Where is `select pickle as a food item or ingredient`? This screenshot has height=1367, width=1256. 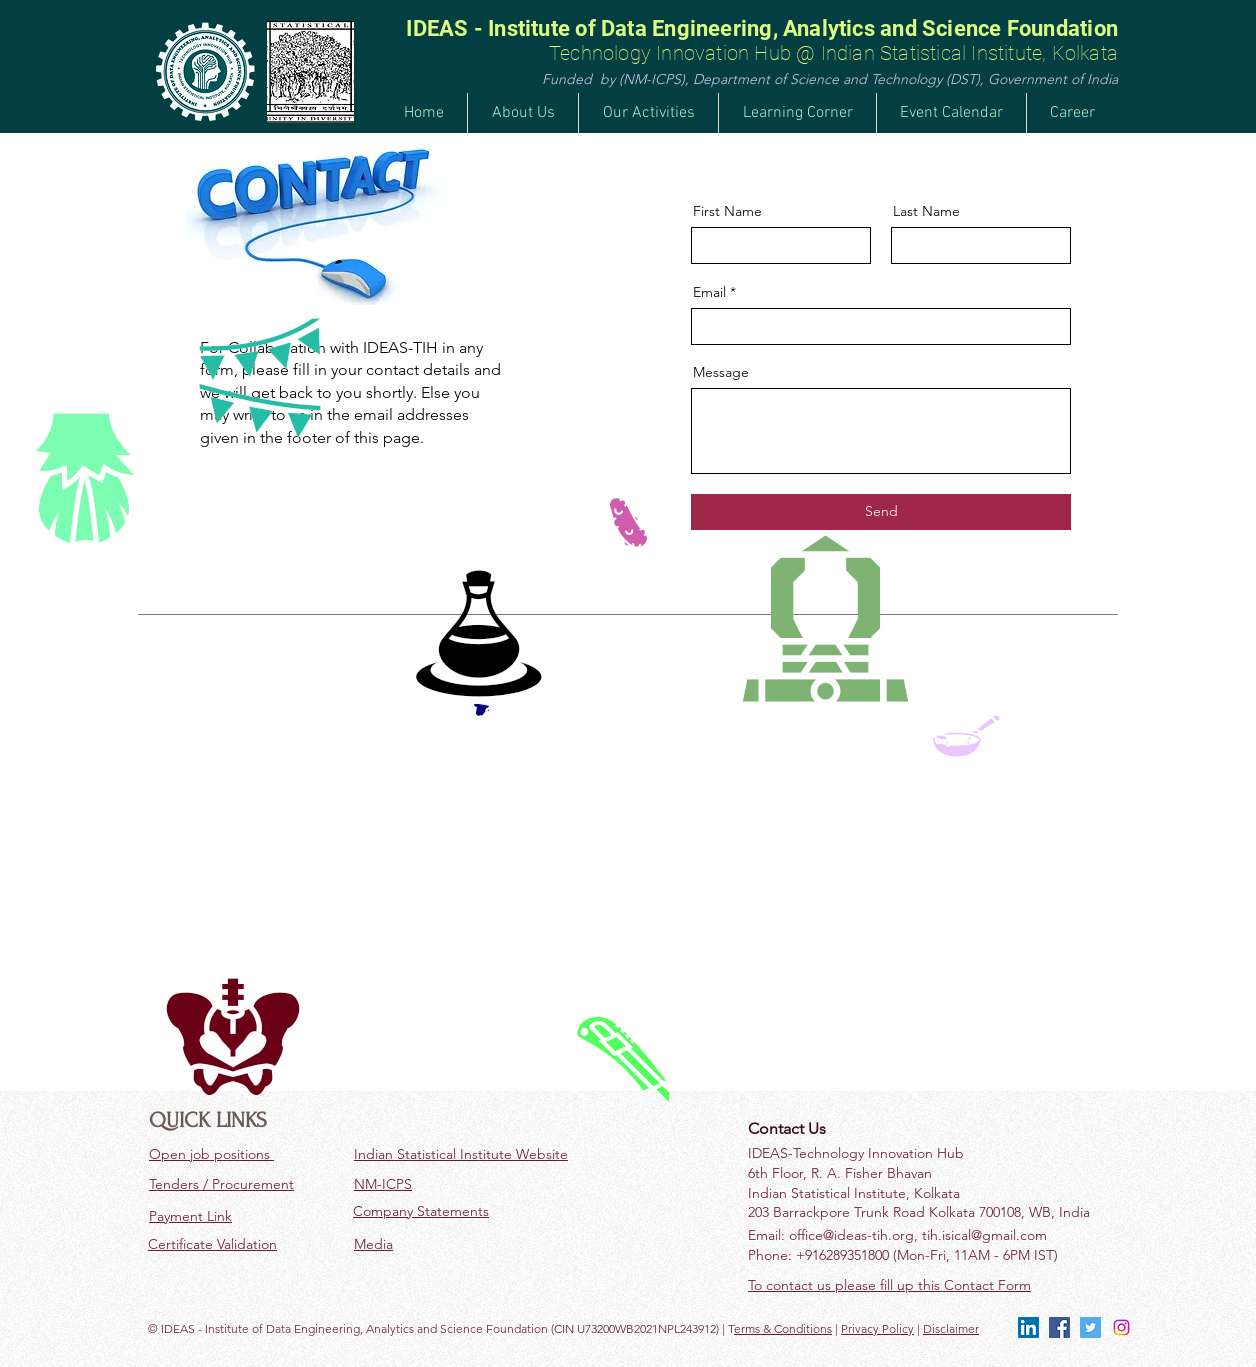
select pickle as a food item or ingredient is located at coordinates (628, 522).